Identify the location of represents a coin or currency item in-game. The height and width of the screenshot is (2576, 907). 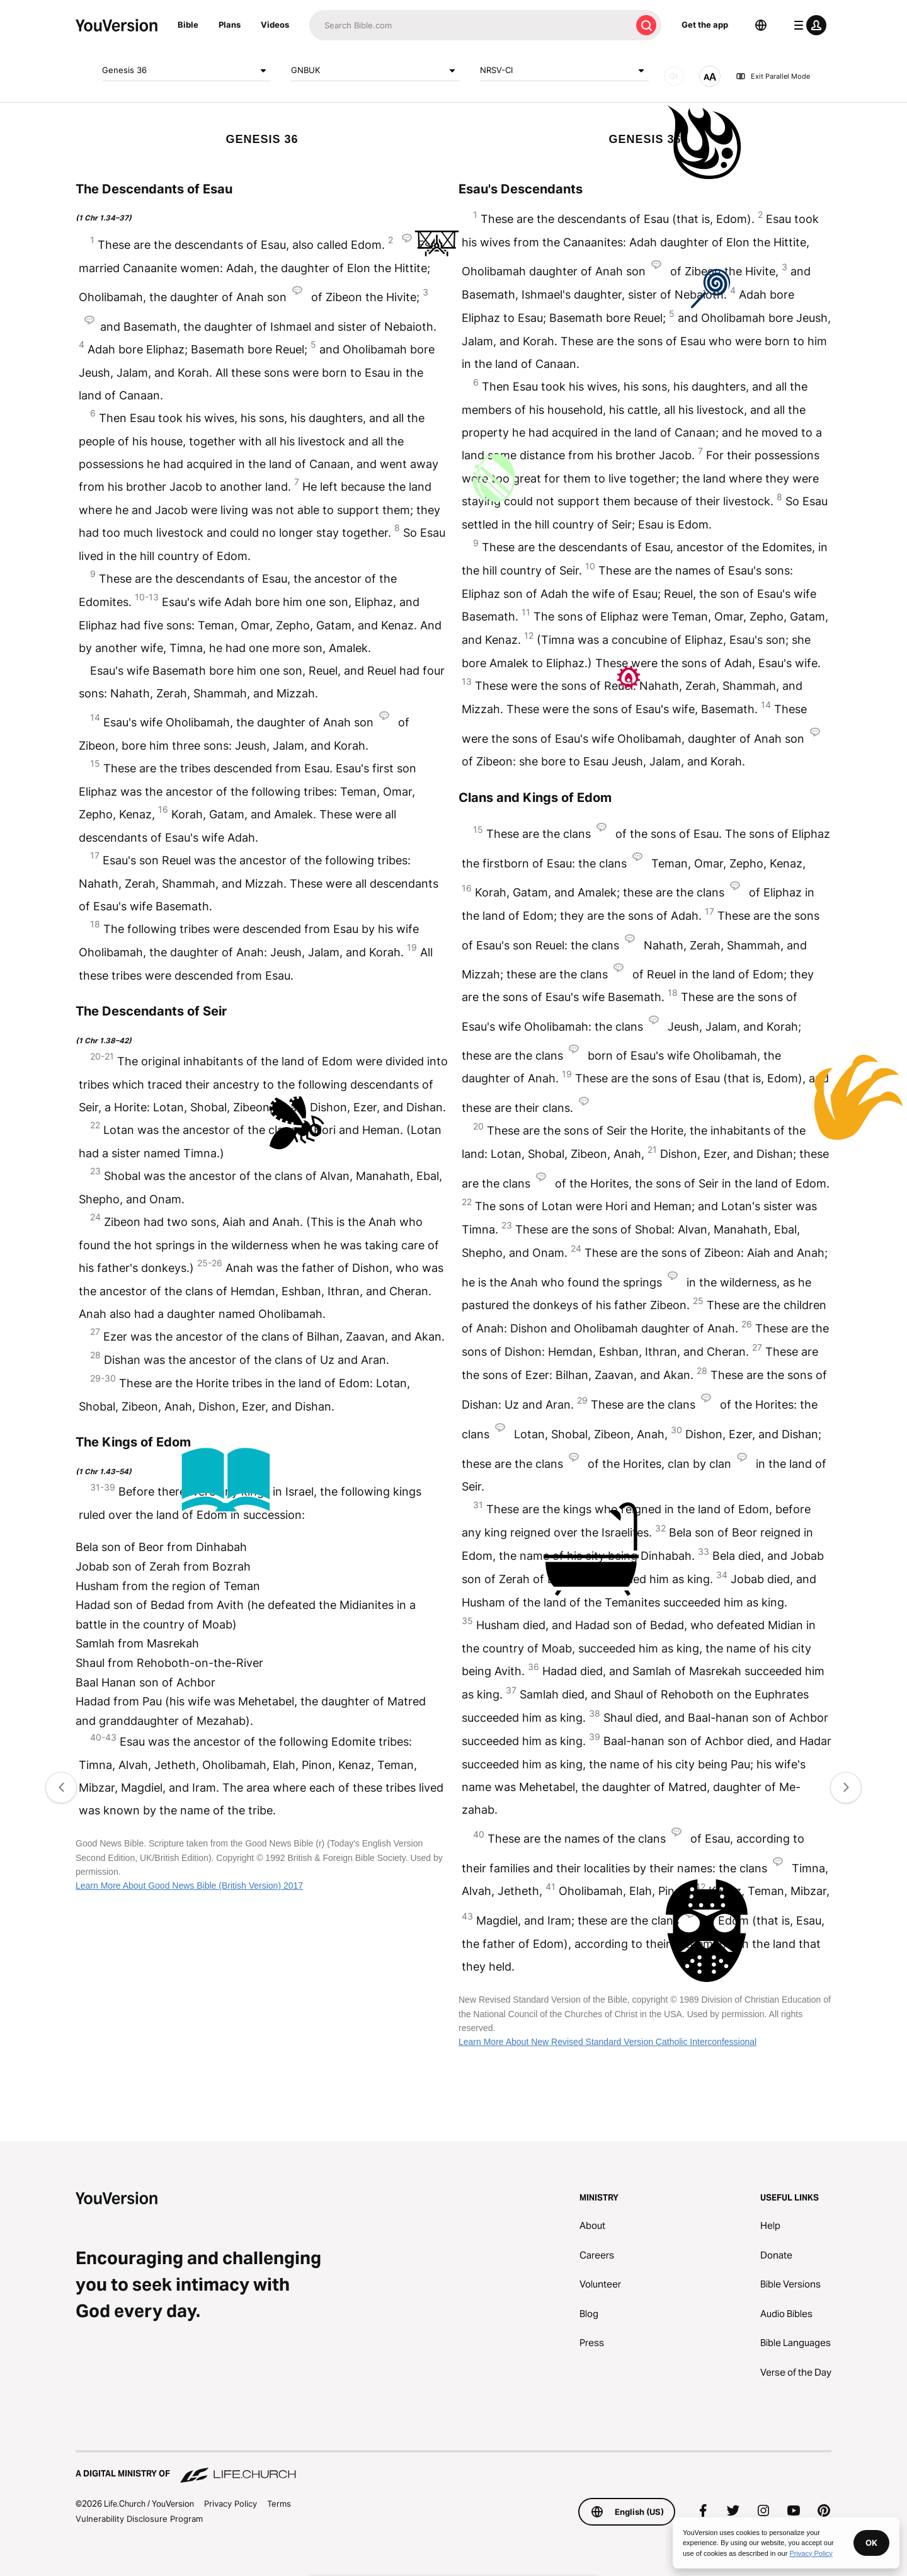
(494, 478).